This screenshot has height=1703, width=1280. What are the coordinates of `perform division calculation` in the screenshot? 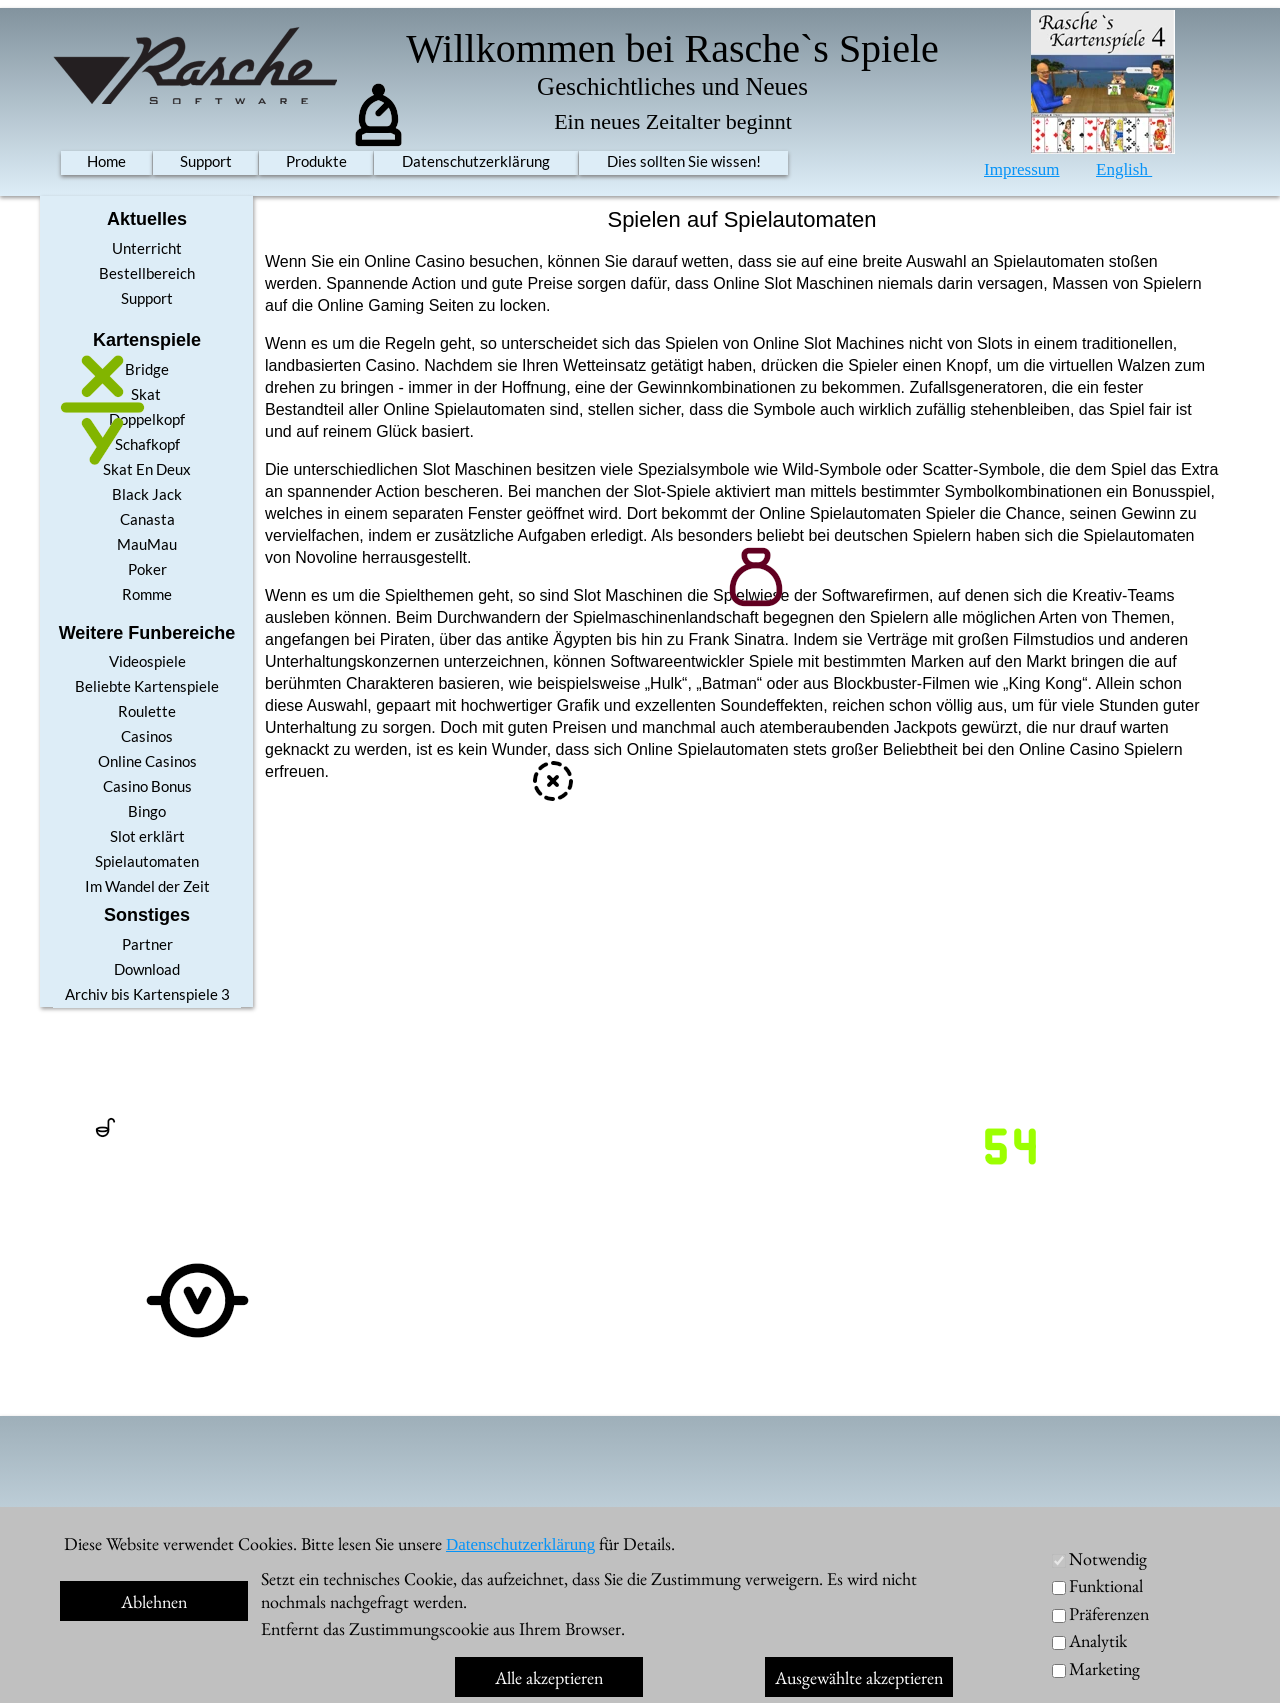 It's located at (102, 407).